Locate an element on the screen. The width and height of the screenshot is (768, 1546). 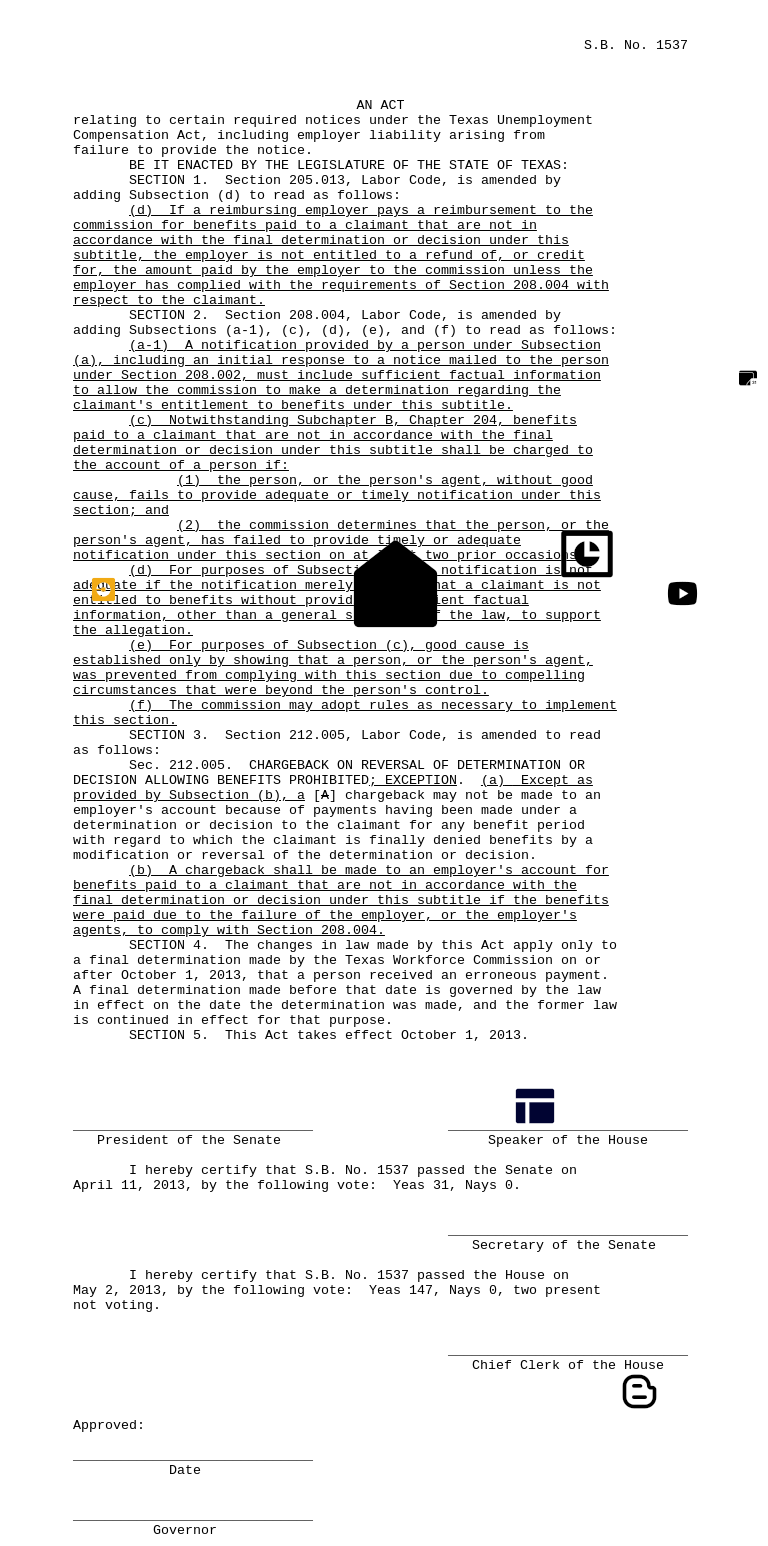
open YouTube app is located at coordinates (682, 593).